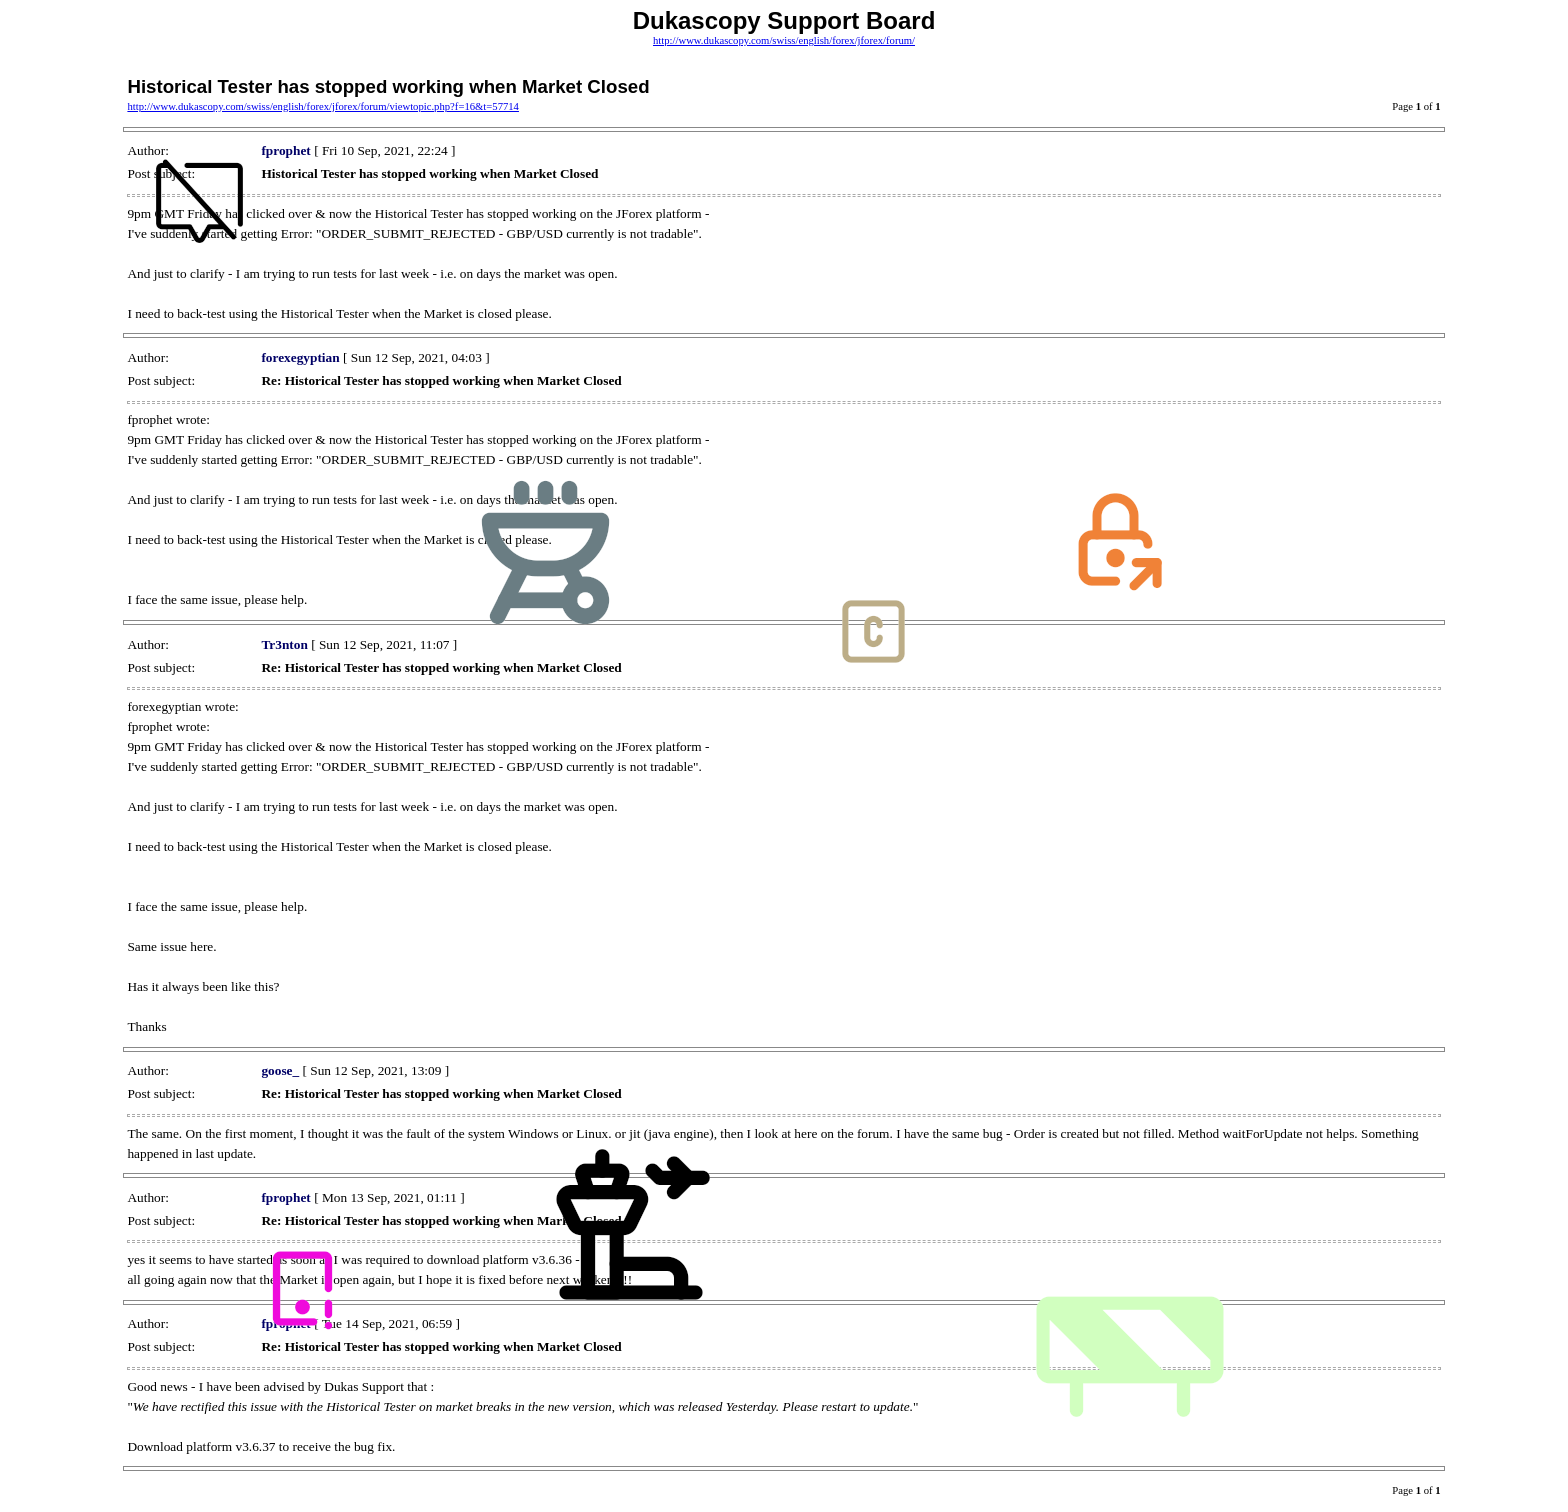 This screenshot has width=1568, height=1512. I want to click on tablet device requires attention or has an issue, so click(302, 1288).